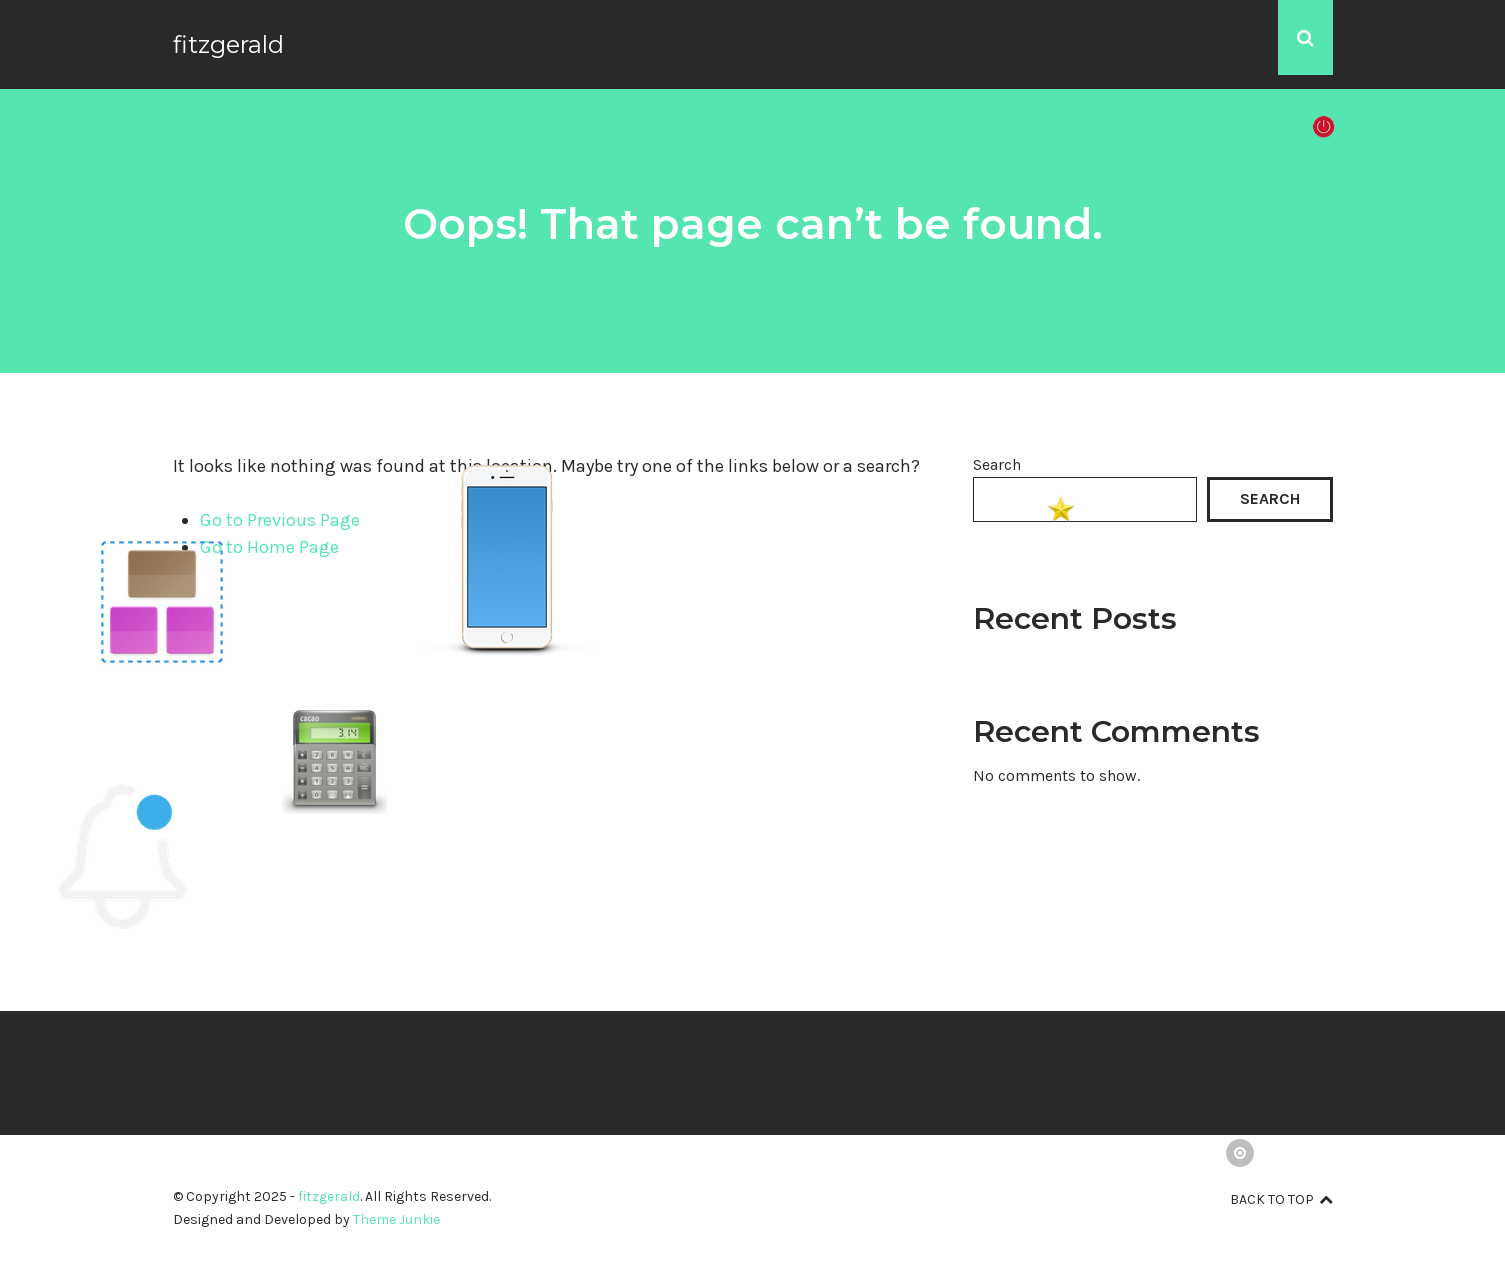  Describe the element at coordinates (334, 761) in the screenshot. I see `open the calculator app` at that location.